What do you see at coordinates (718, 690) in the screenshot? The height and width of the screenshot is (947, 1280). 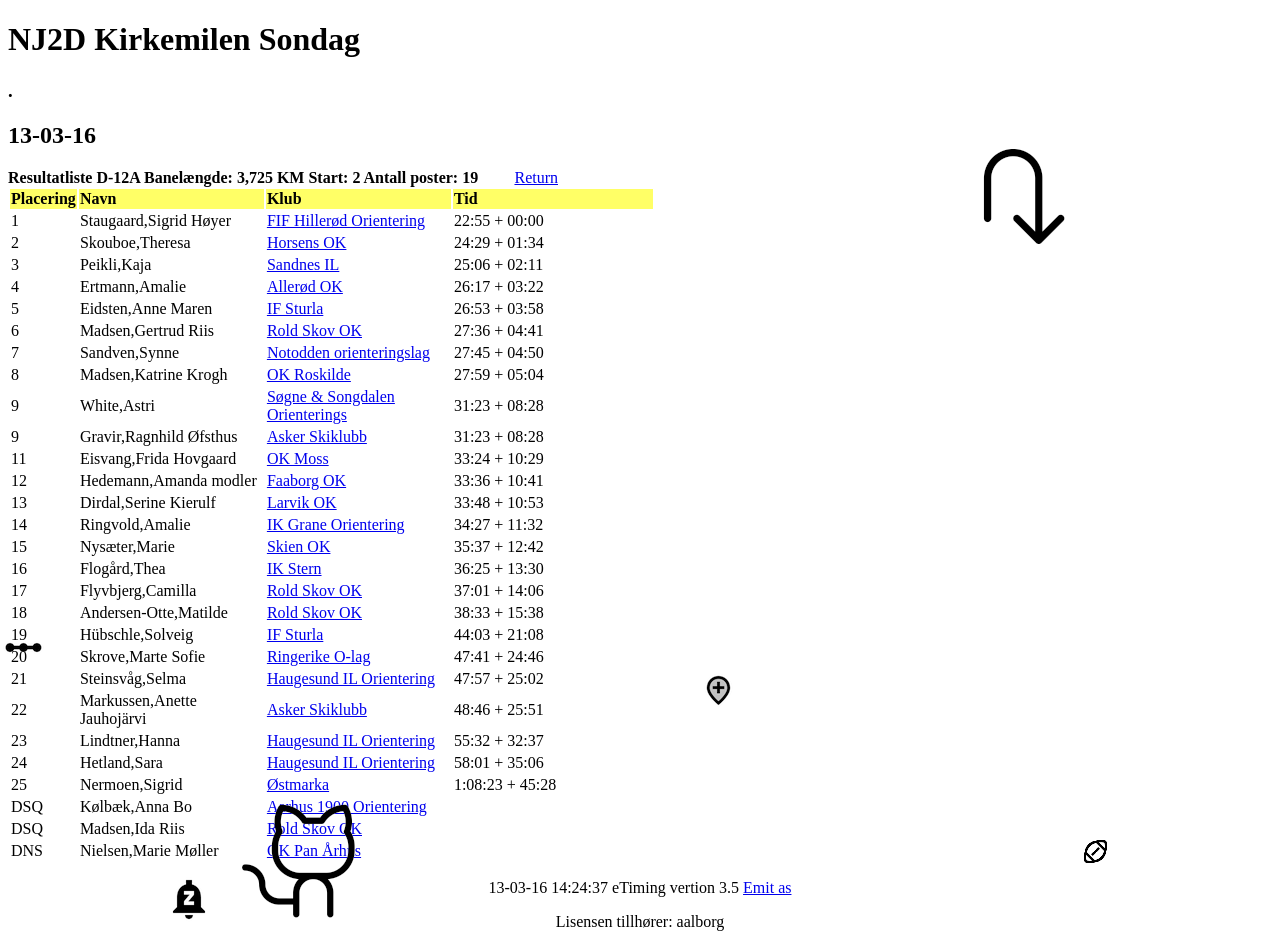 I see `add a new location pin to the map` at bounding box center [718, 690].